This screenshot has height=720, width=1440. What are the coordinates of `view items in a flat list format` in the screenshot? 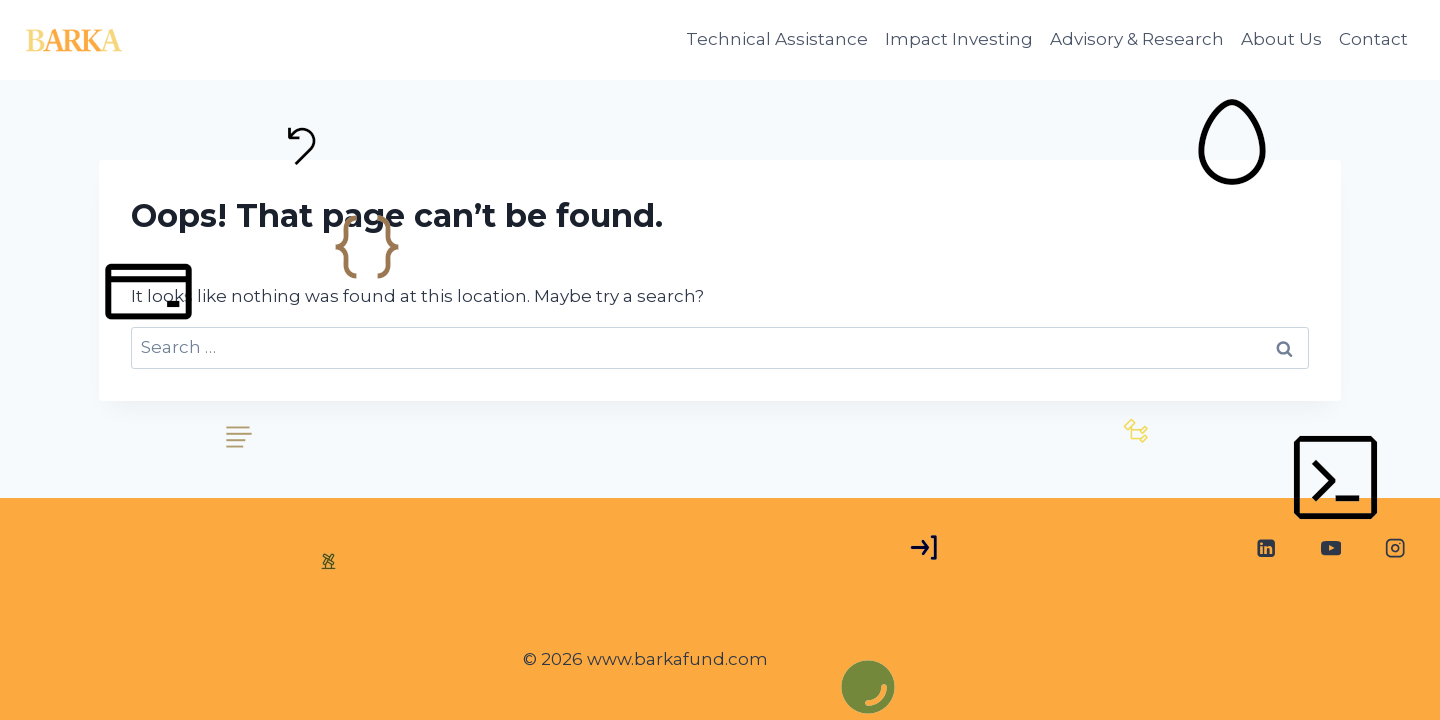 It's located at (239, 437).